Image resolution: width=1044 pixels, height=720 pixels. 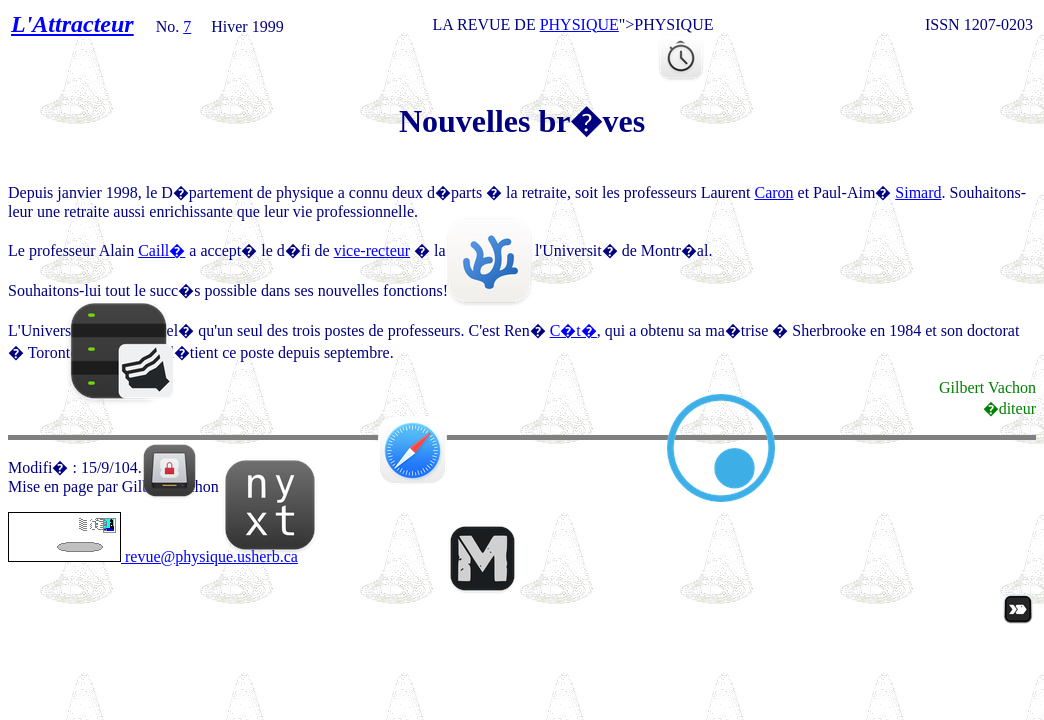 I want to click on launch metro exodus game, so click(x=482, y=558).